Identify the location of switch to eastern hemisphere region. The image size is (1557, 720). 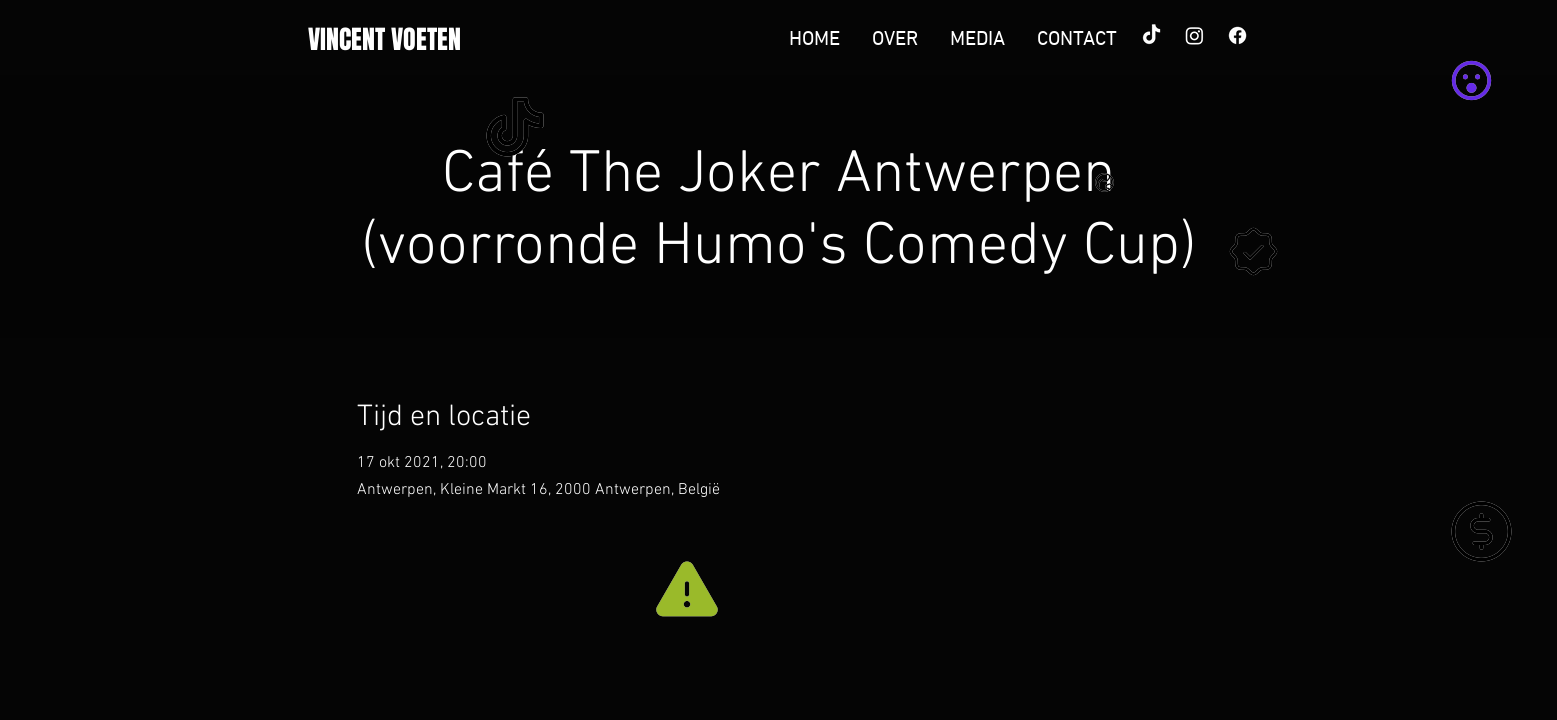
(1104, 182).